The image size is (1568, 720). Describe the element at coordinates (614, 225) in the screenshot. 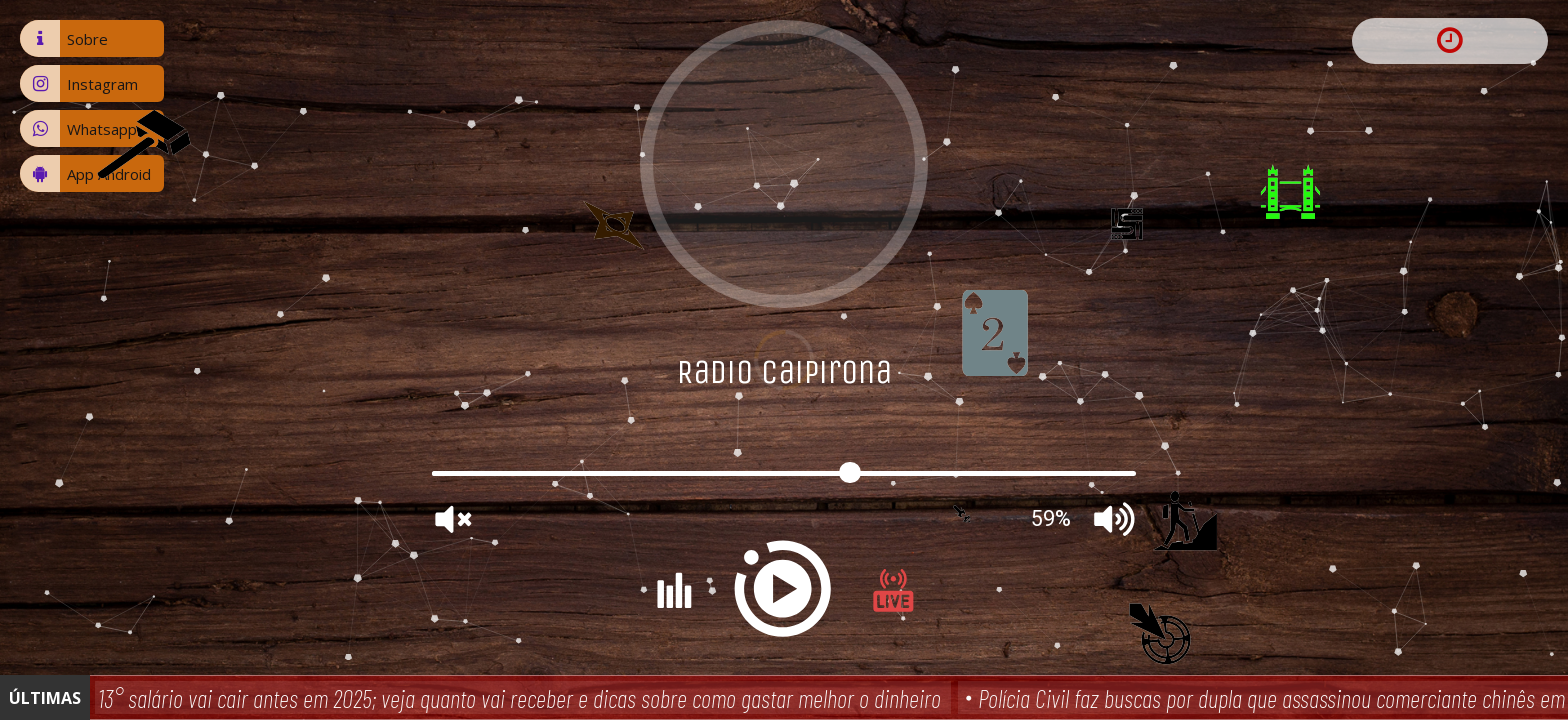

I see `mark as favorite` at that location.